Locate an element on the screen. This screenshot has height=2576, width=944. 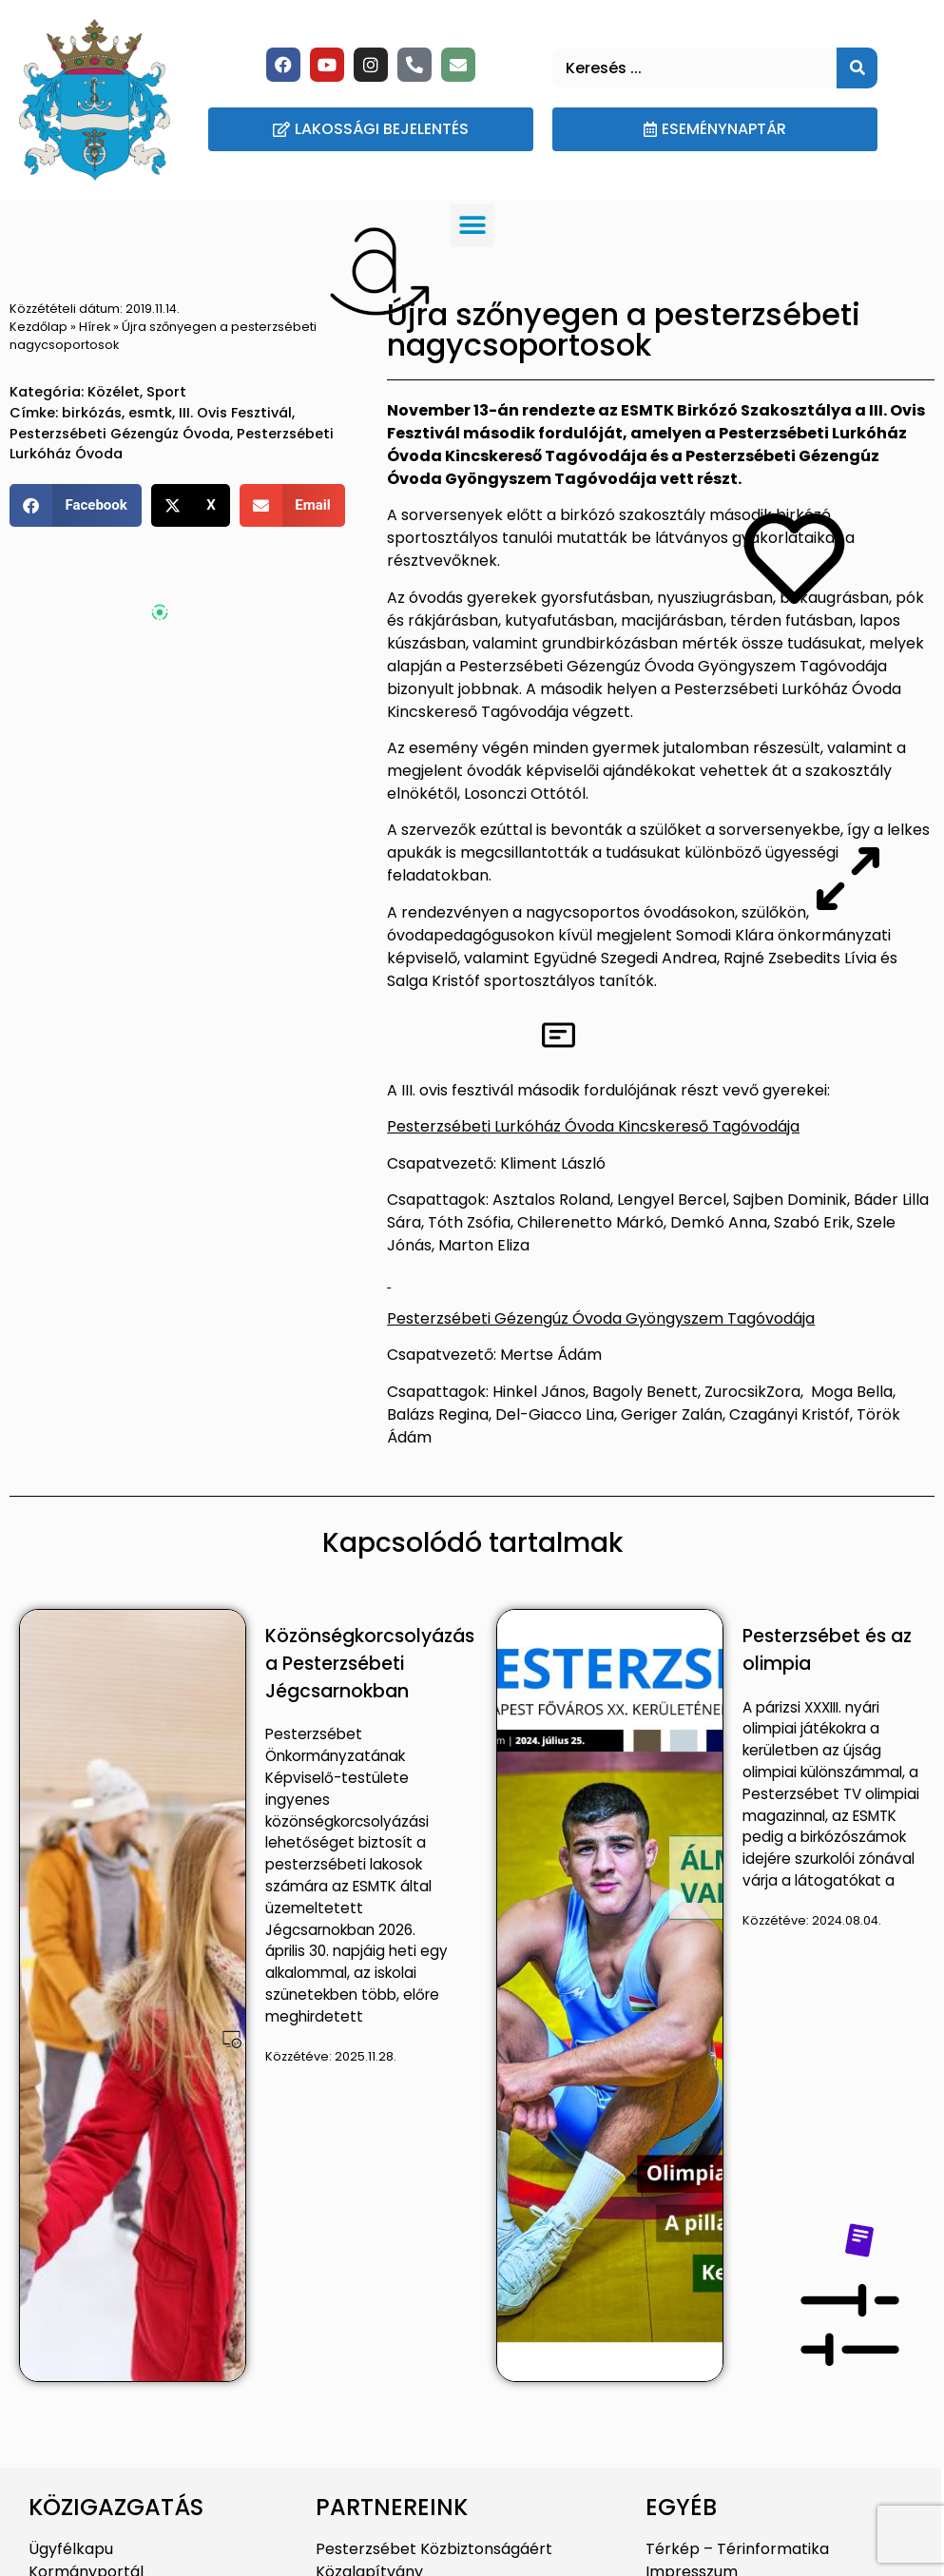
expand to fullscreen mode is located at coordinates (848, 879).